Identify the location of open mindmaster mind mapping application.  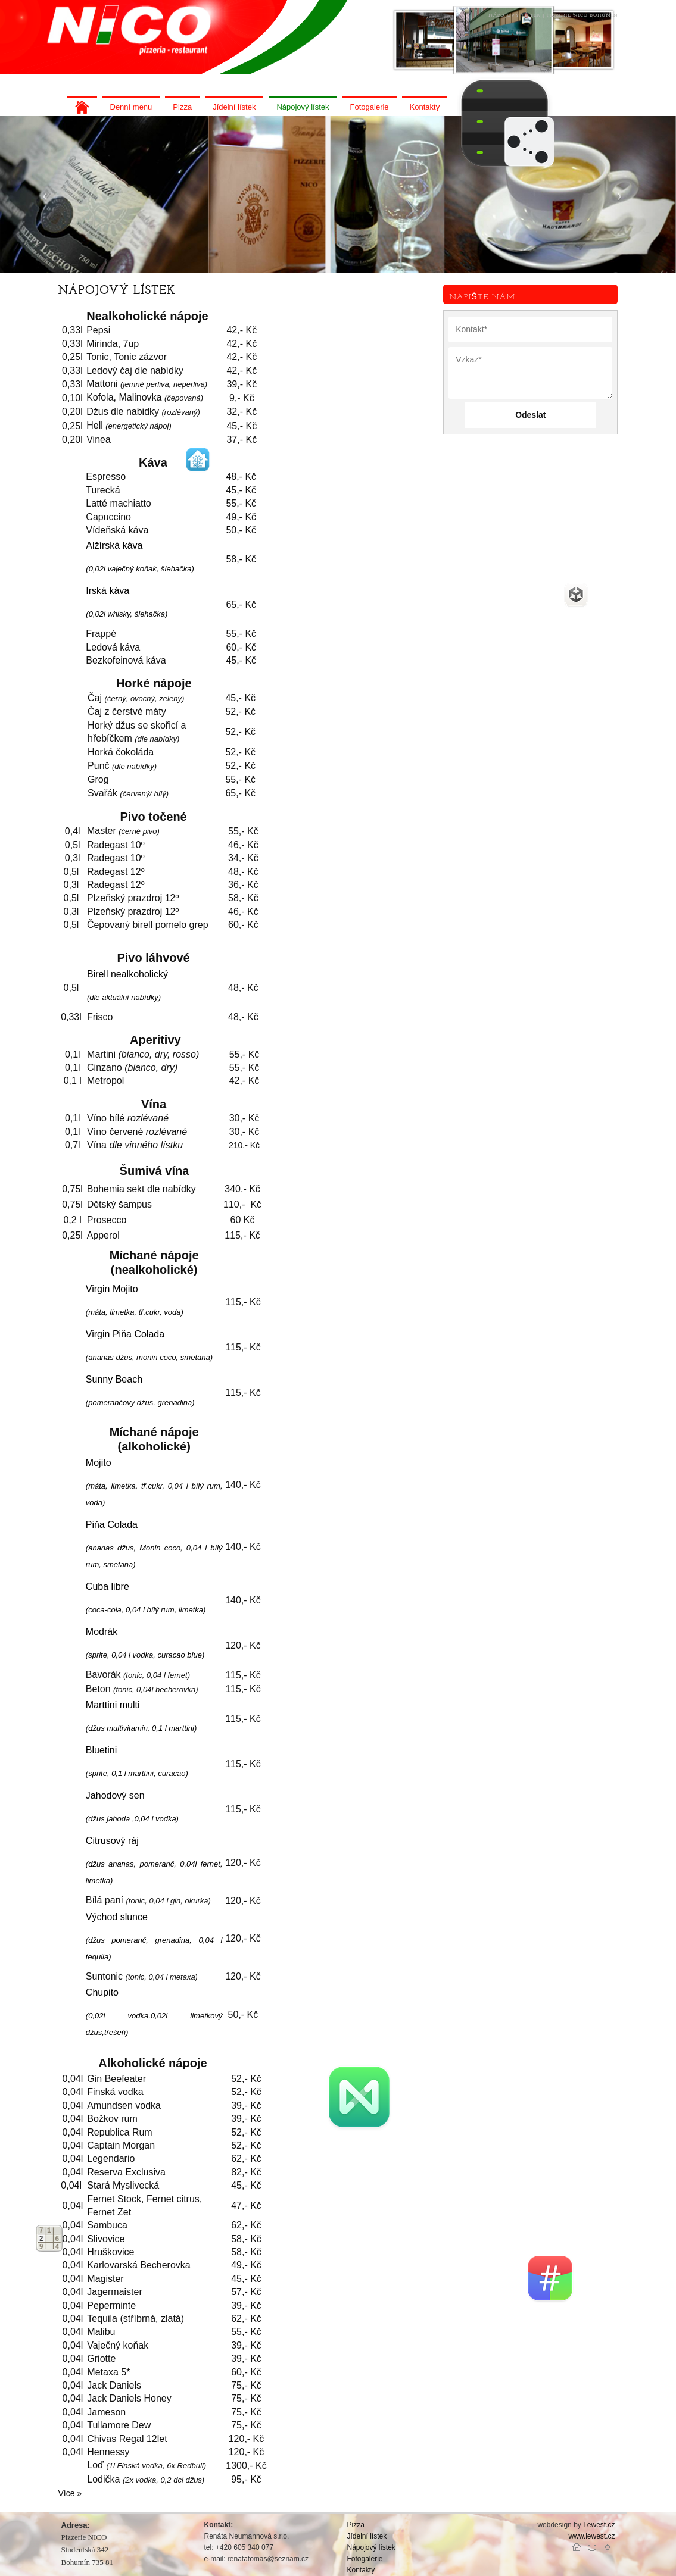
(359, 2097).